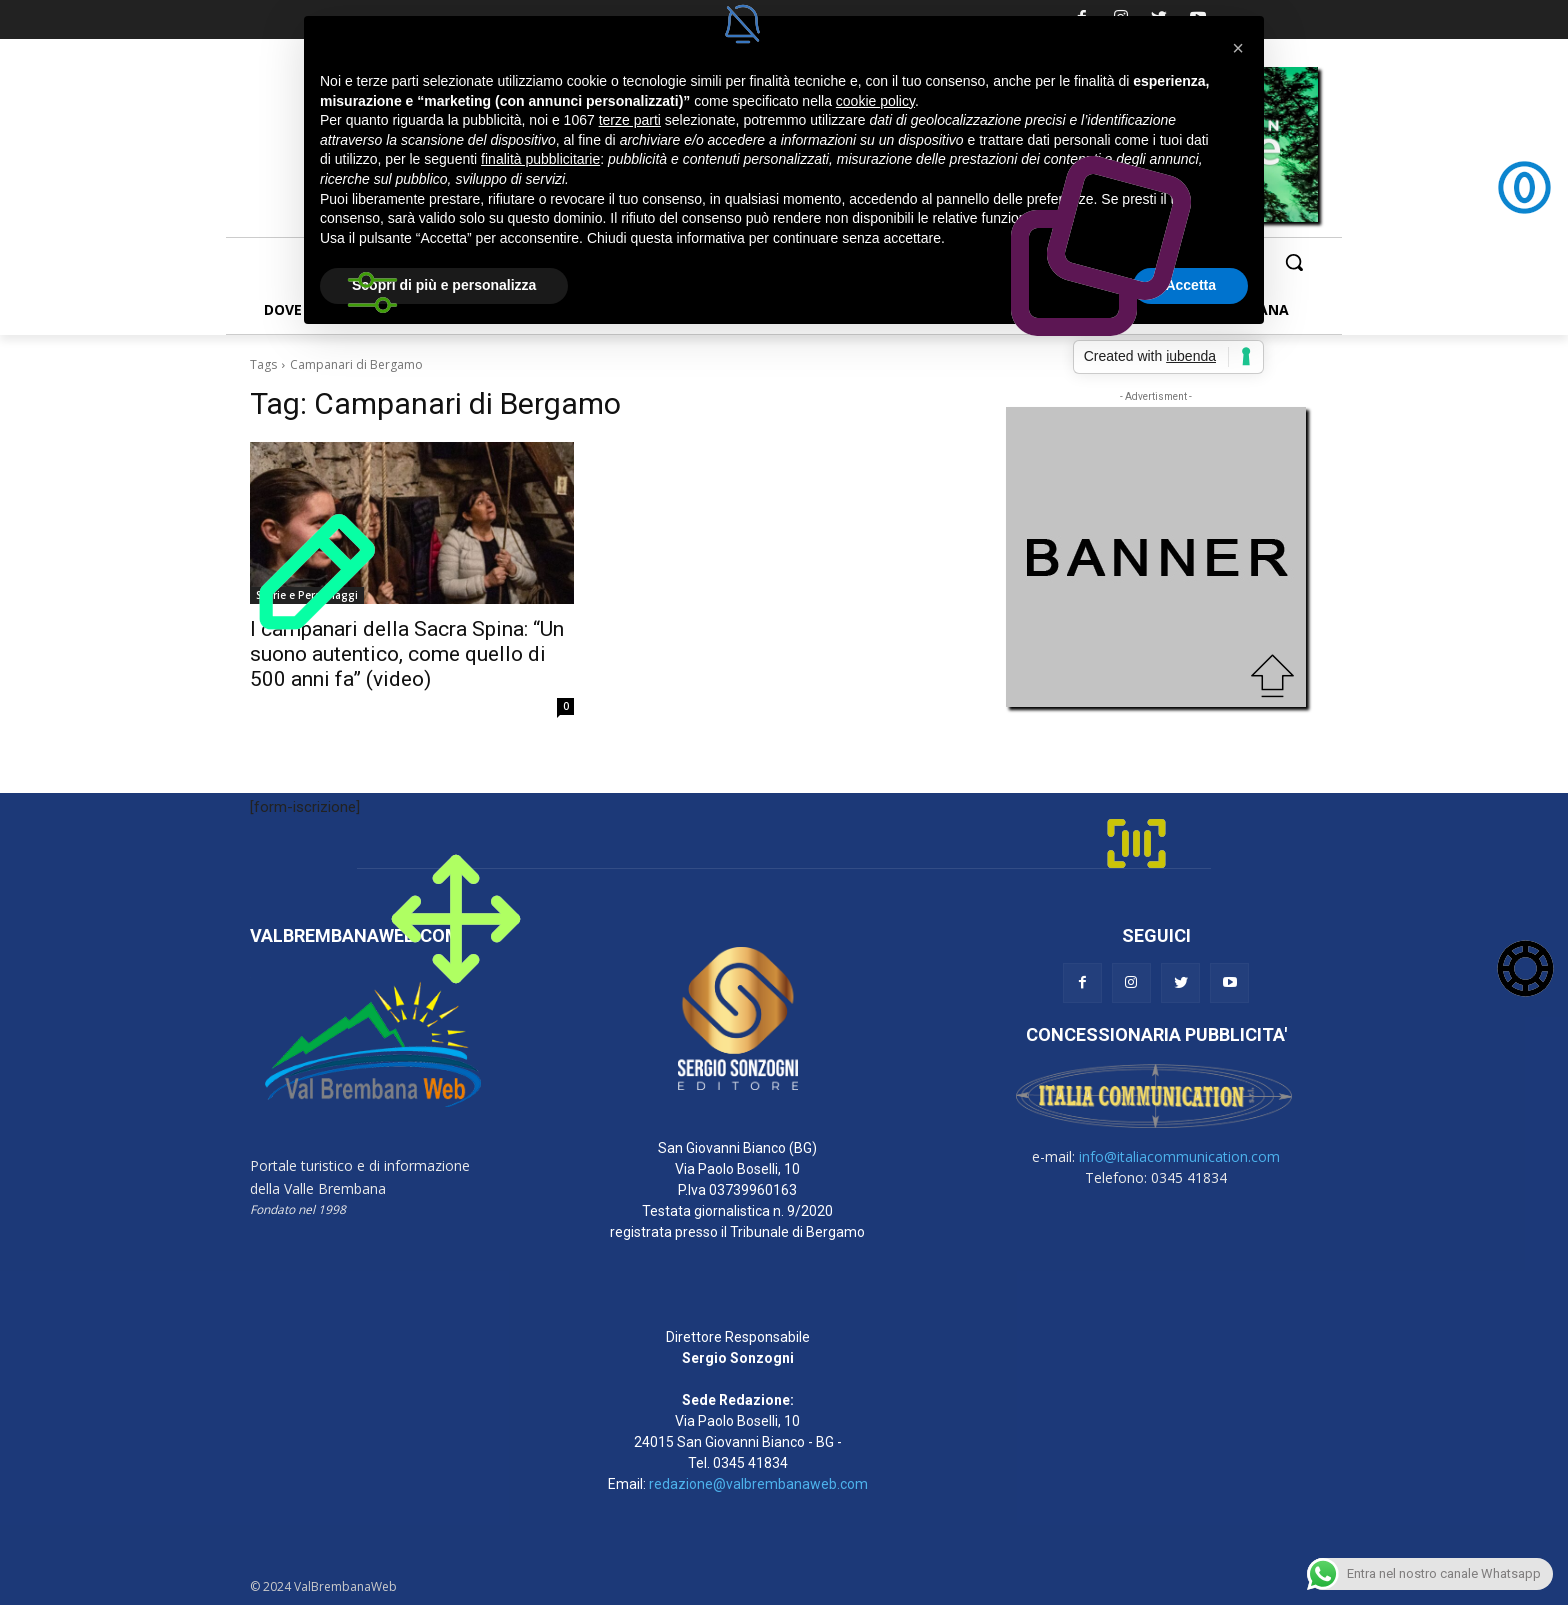 Image resolution: width=1568 pixels, height=1605 pixels. What do you see at coordinates (1524, 187) in the screenshot?
I see `open opera browser` at bounding box center [1524, 187].